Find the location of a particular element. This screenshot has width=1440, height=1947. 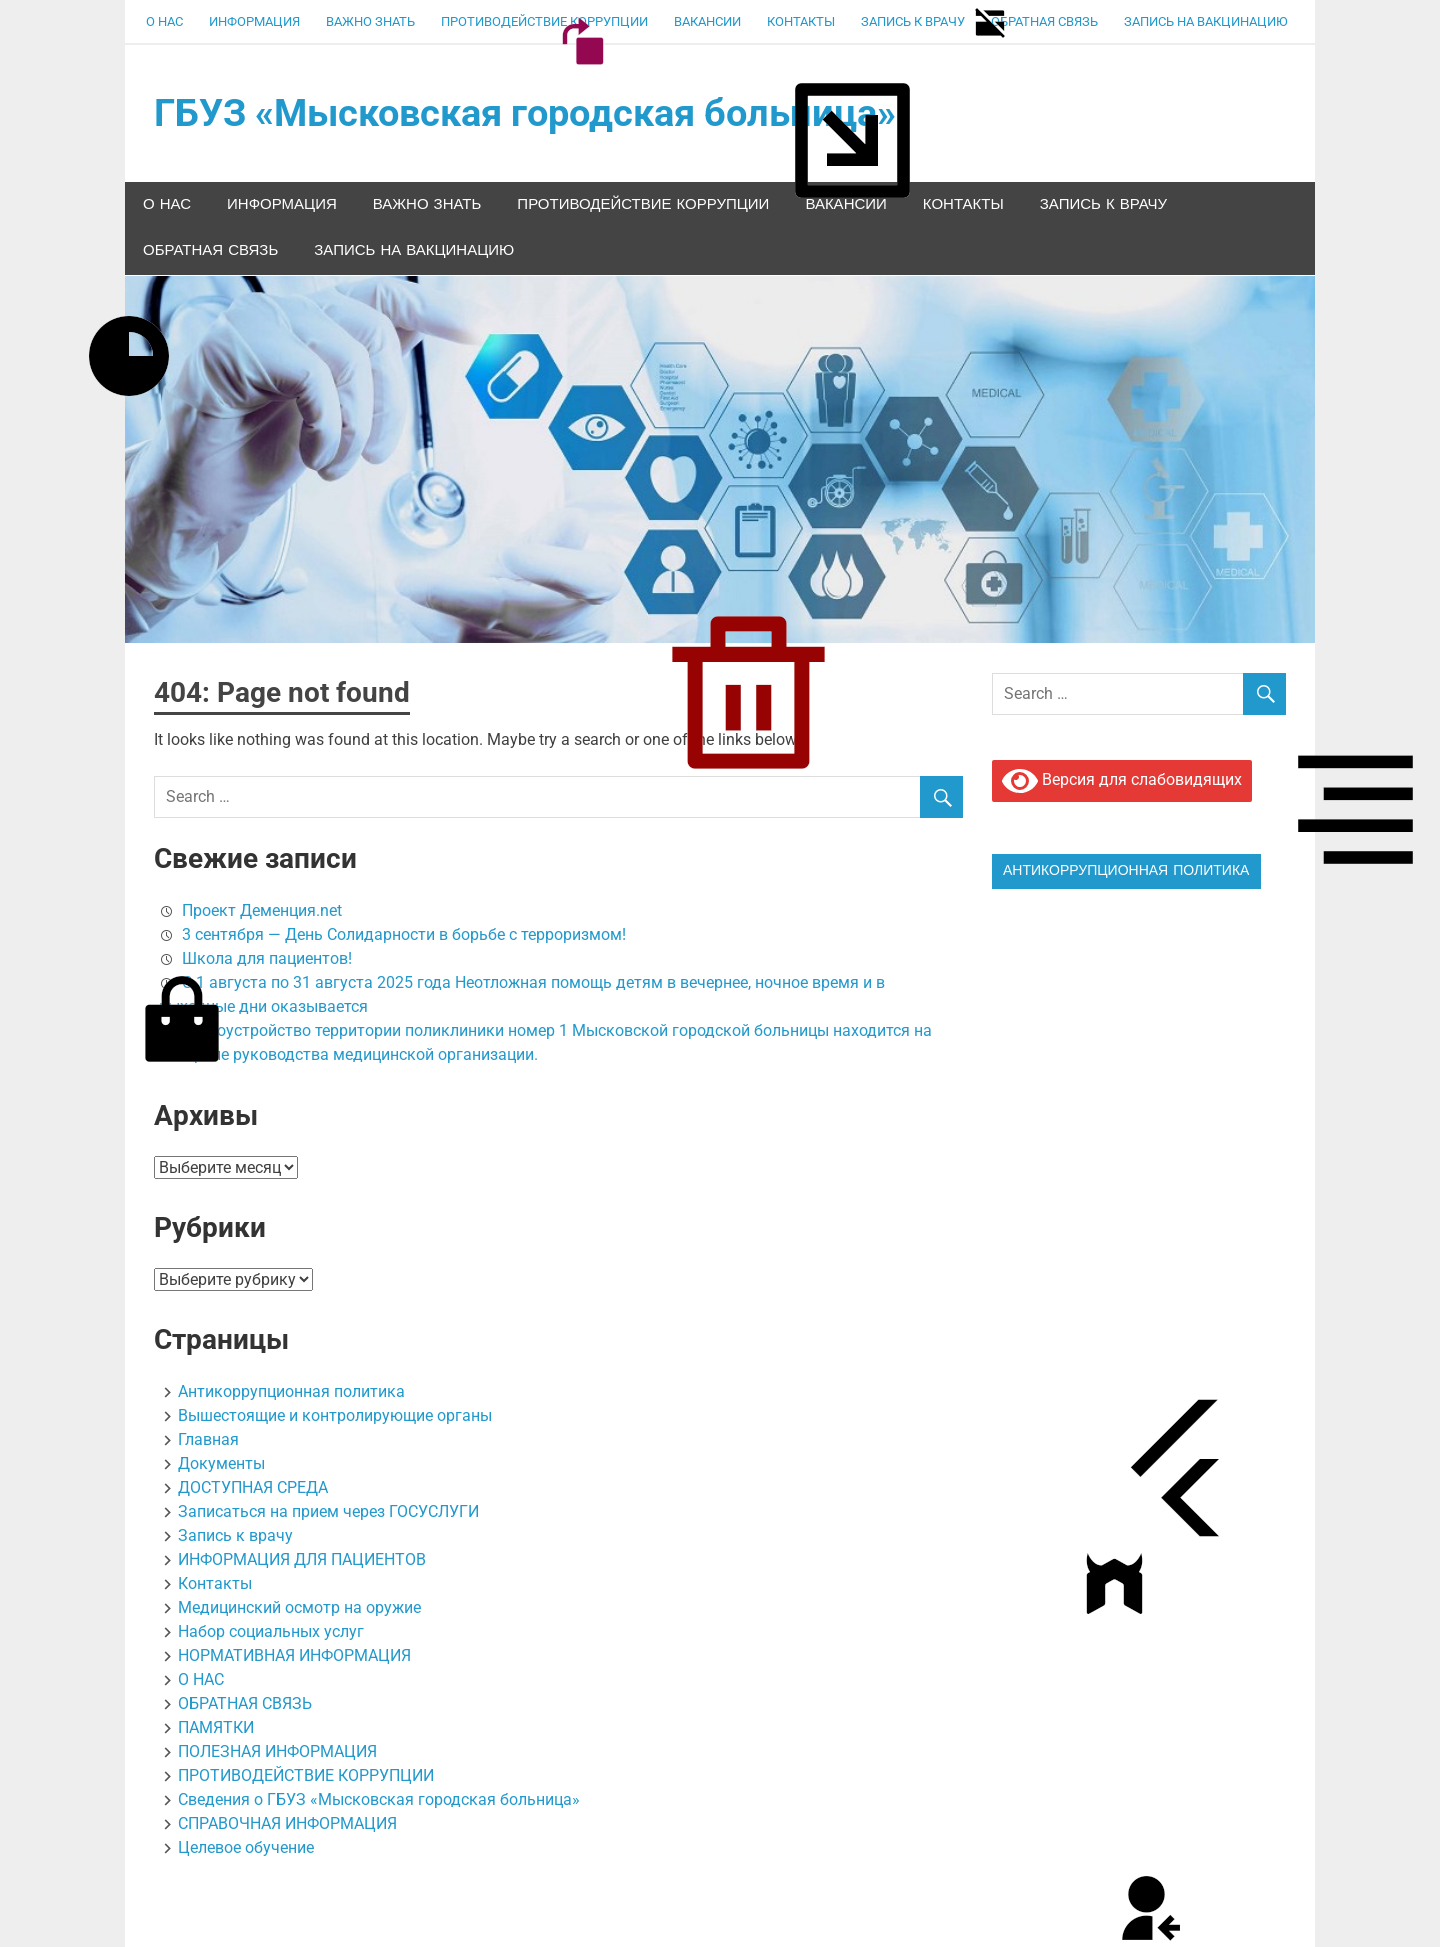

view your shopping bag is located at coordinates (182, 1021).